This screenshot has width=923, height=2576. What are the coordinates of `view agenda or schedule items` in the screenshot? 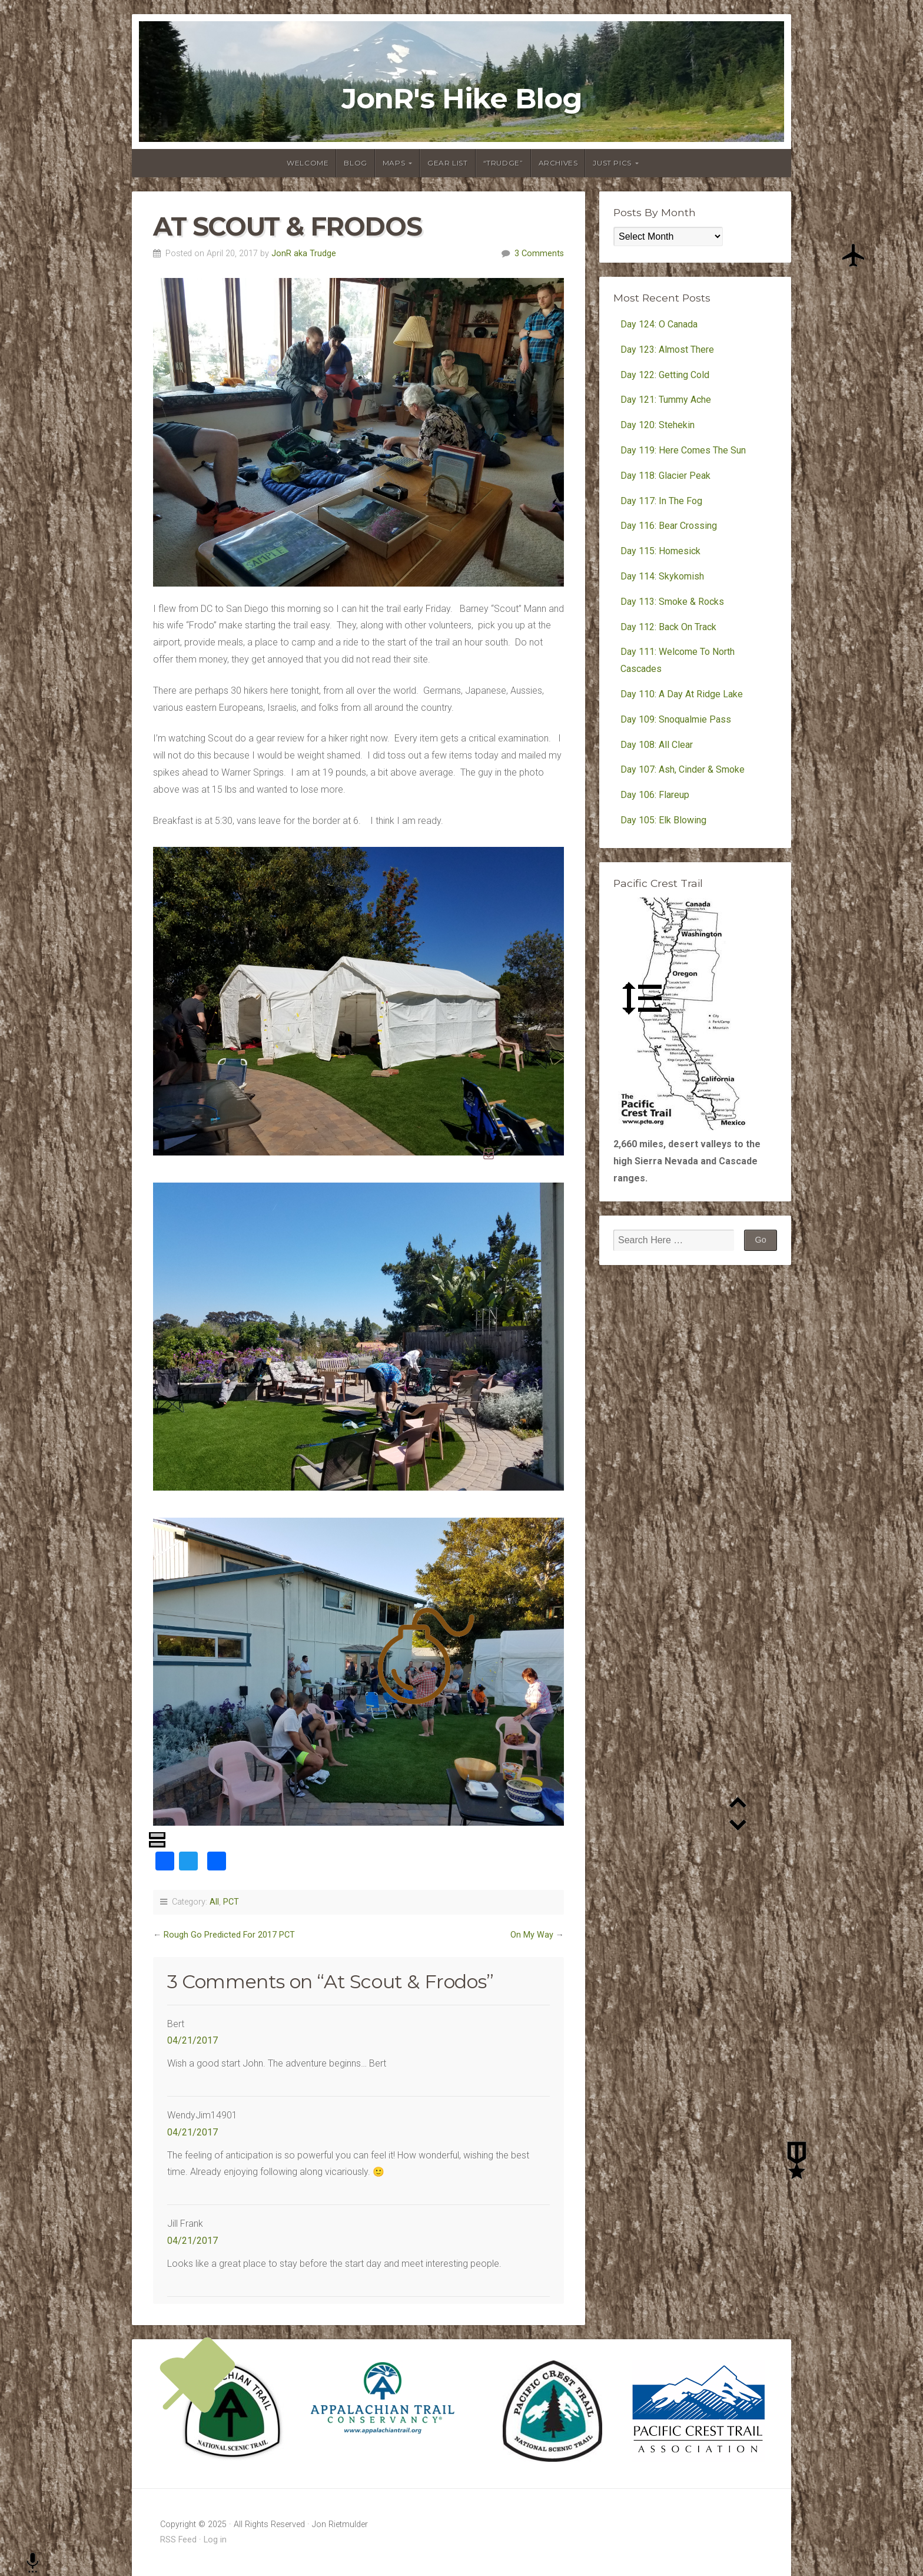 It's located at (158, 1840).